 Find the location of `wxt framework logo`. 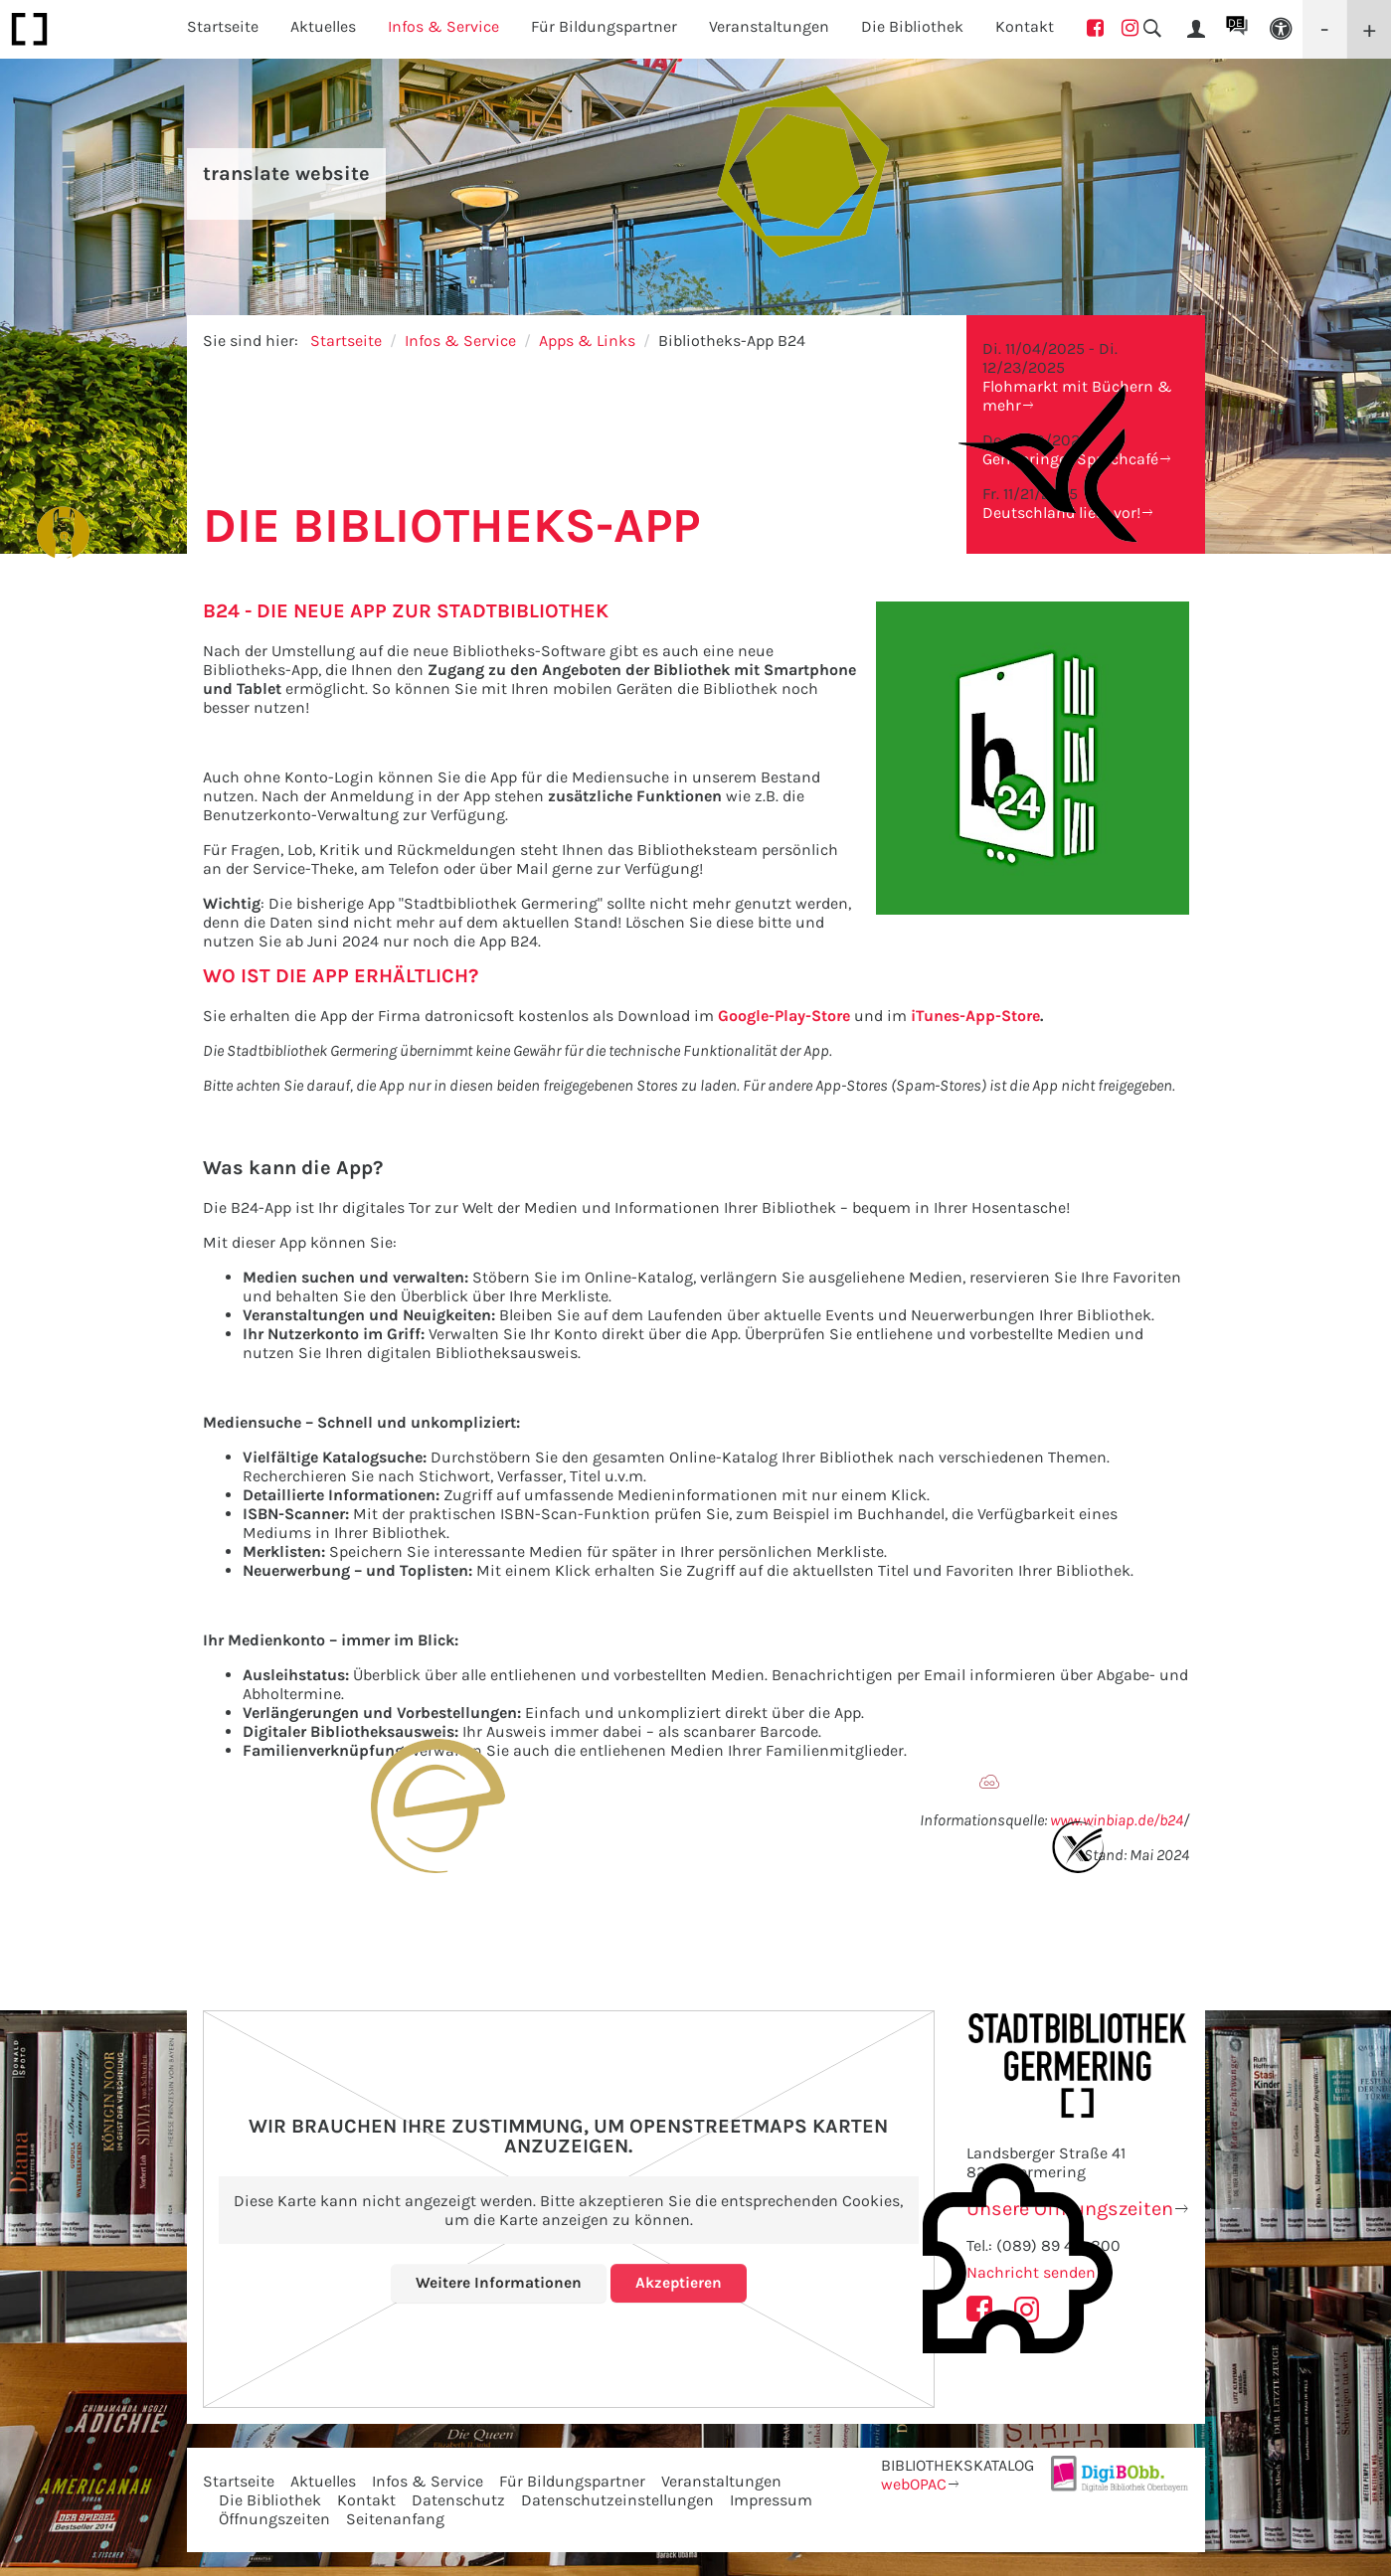

wxt framework logo is located at coordinates (1017, 2258).